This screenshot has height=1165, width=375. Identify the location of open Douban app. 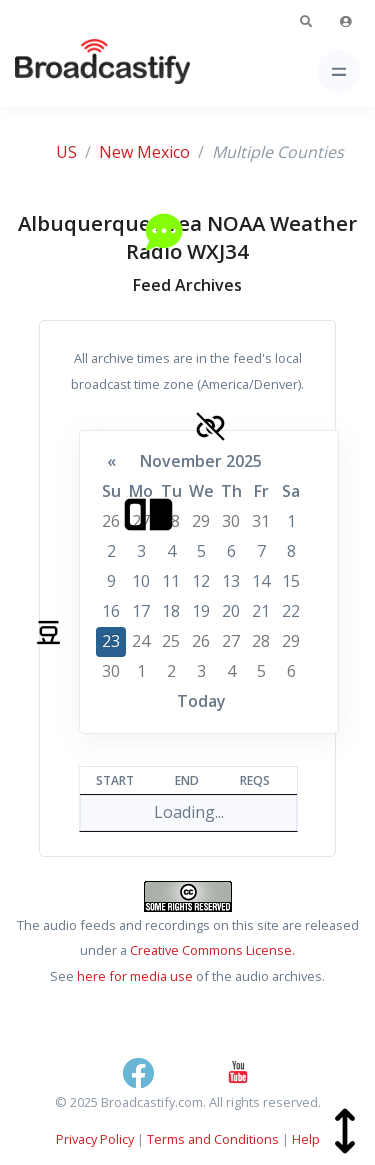
(48, 632).